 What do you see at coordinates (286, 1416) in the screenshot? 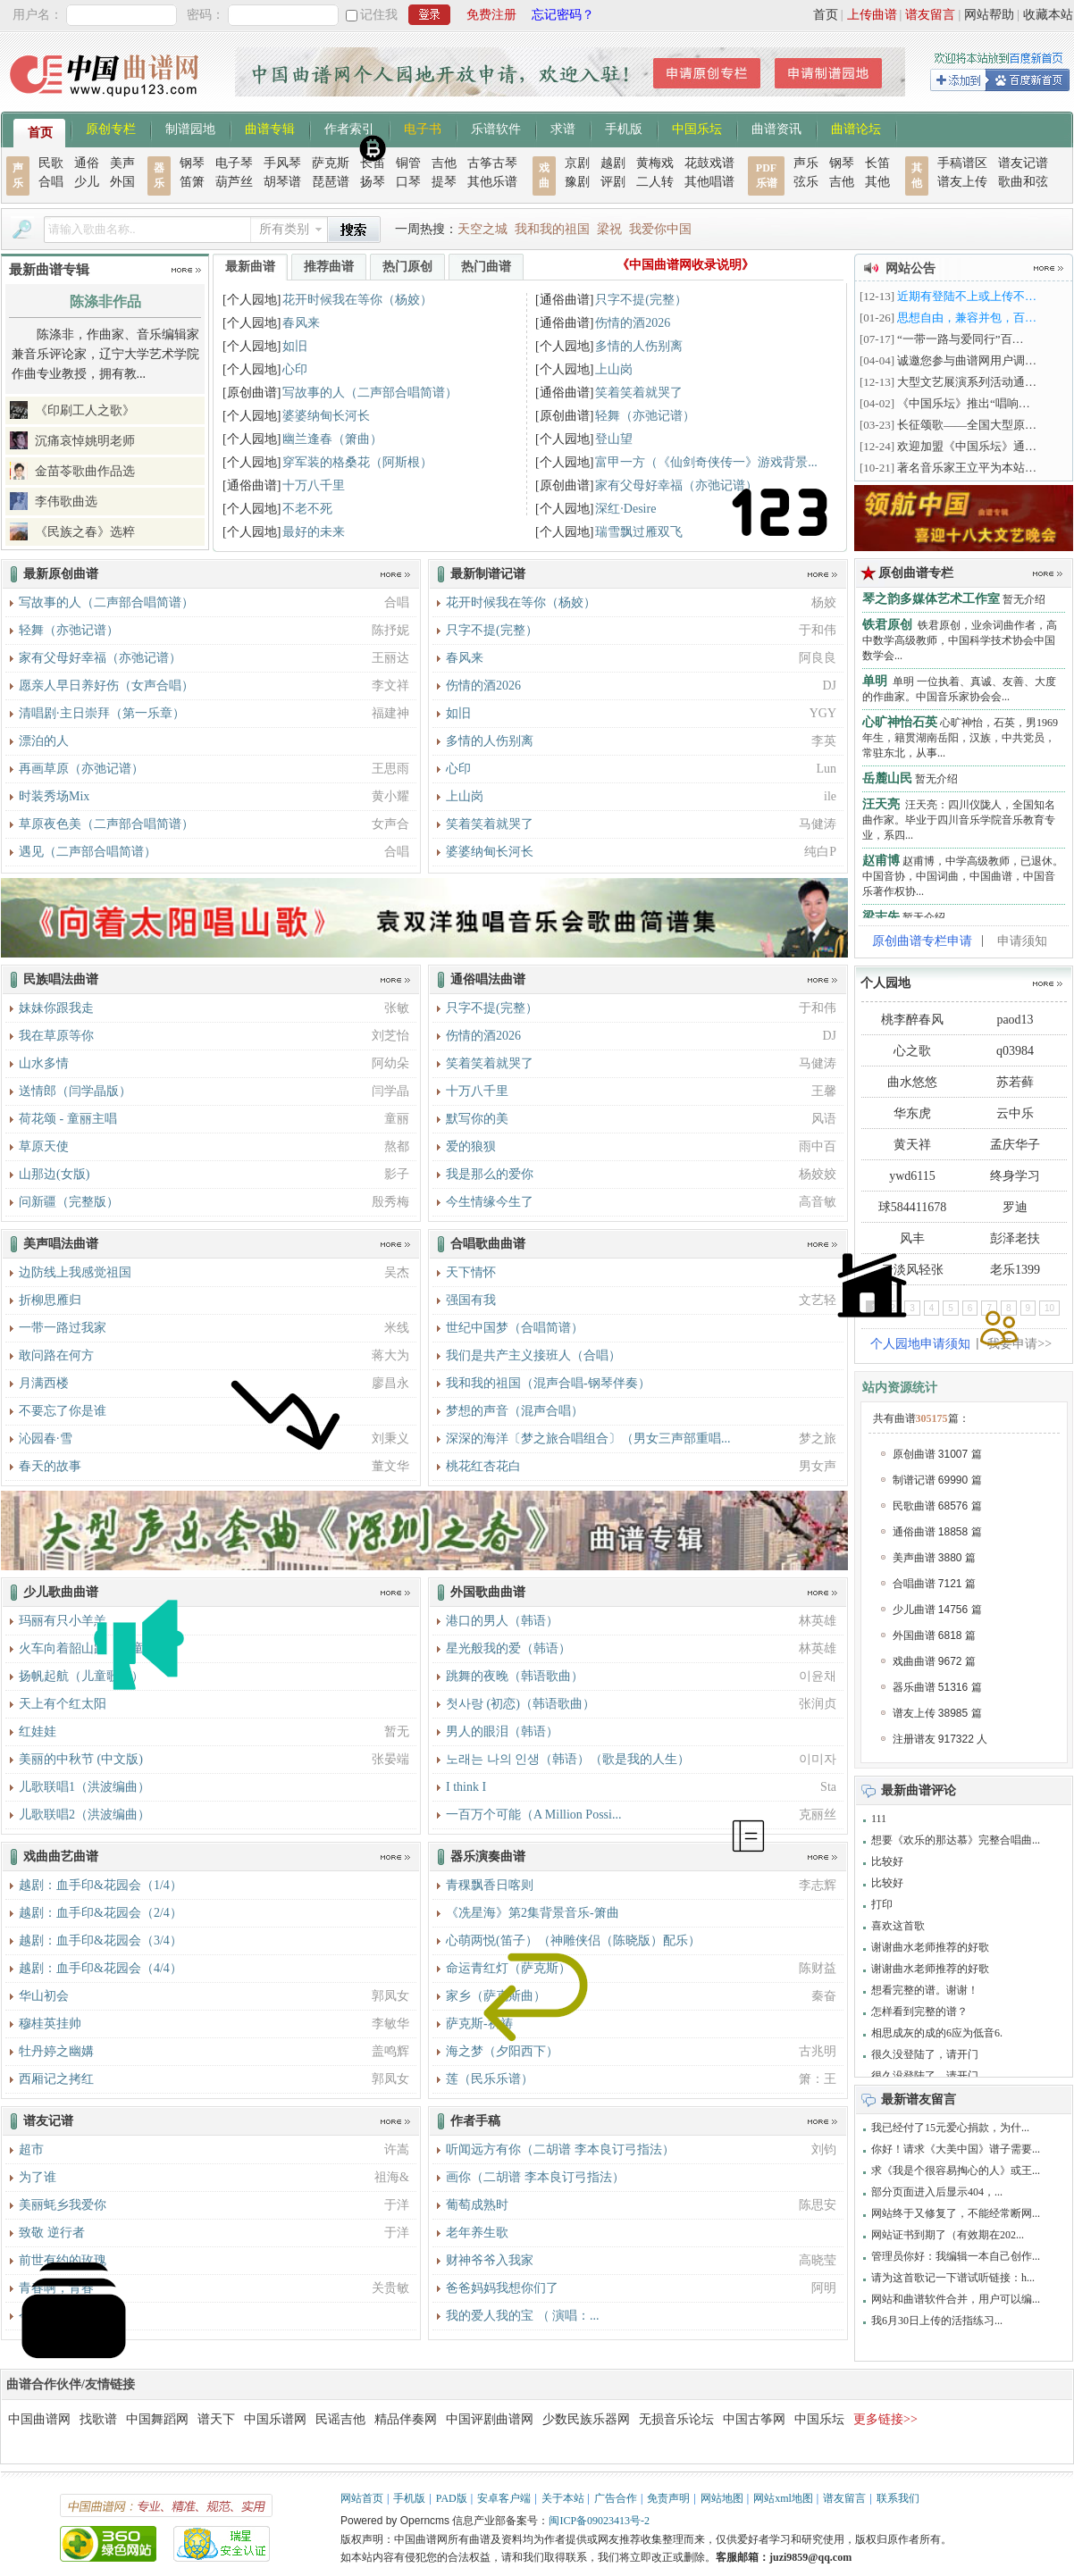
I see `indicates a declining trend or decreasing value` at bounding box center [286, 1416].